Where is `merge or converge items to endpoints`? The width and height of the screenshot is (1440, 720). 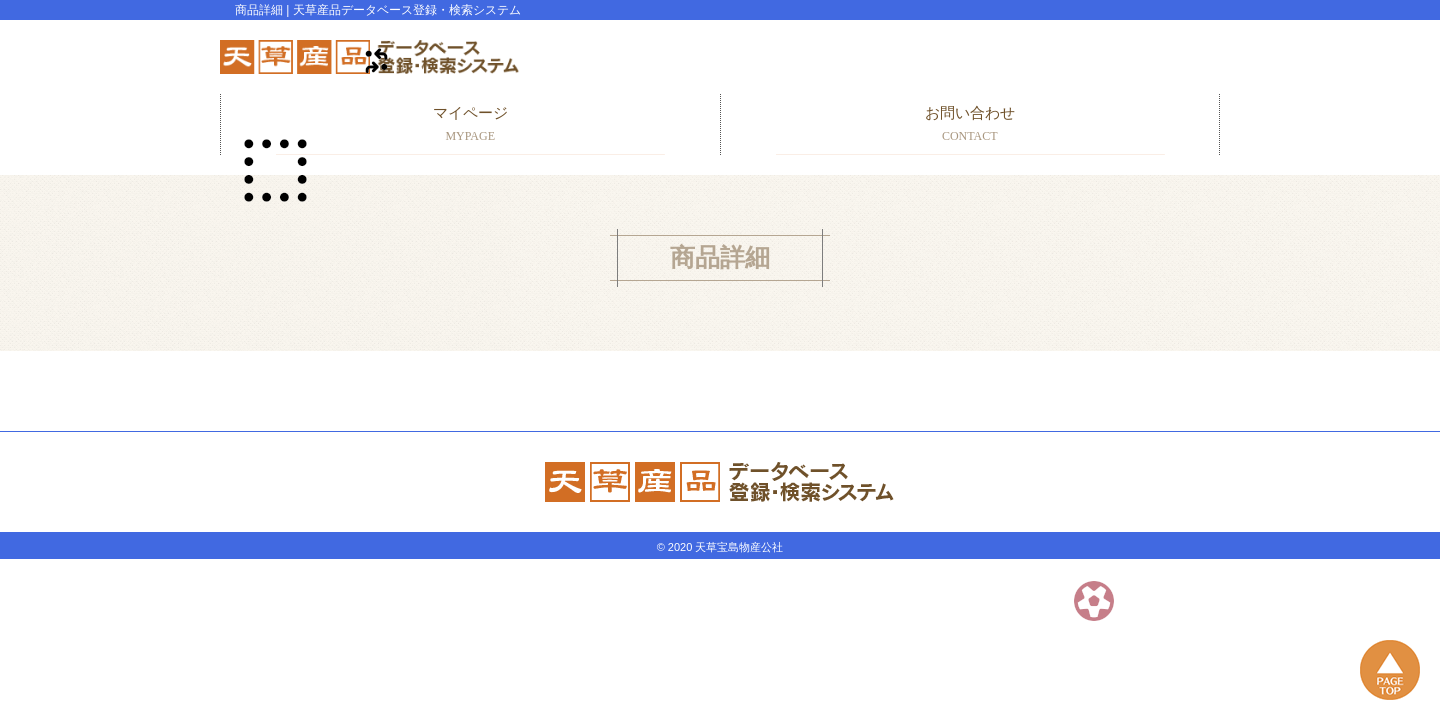
merge or converge items to endpoints is located at coordinates (376, 61).